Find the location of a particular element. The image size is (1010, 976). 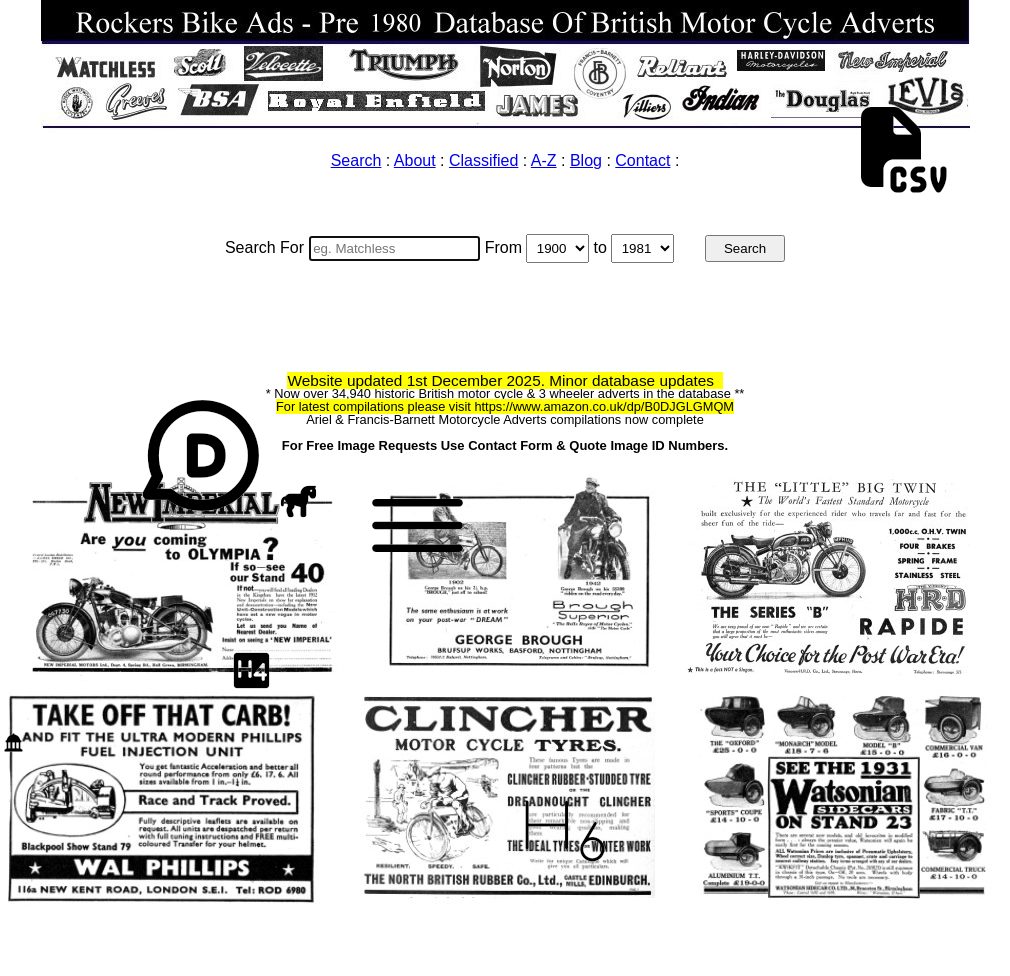

disqus commenting platform logo is located at coordinates (203, 455).